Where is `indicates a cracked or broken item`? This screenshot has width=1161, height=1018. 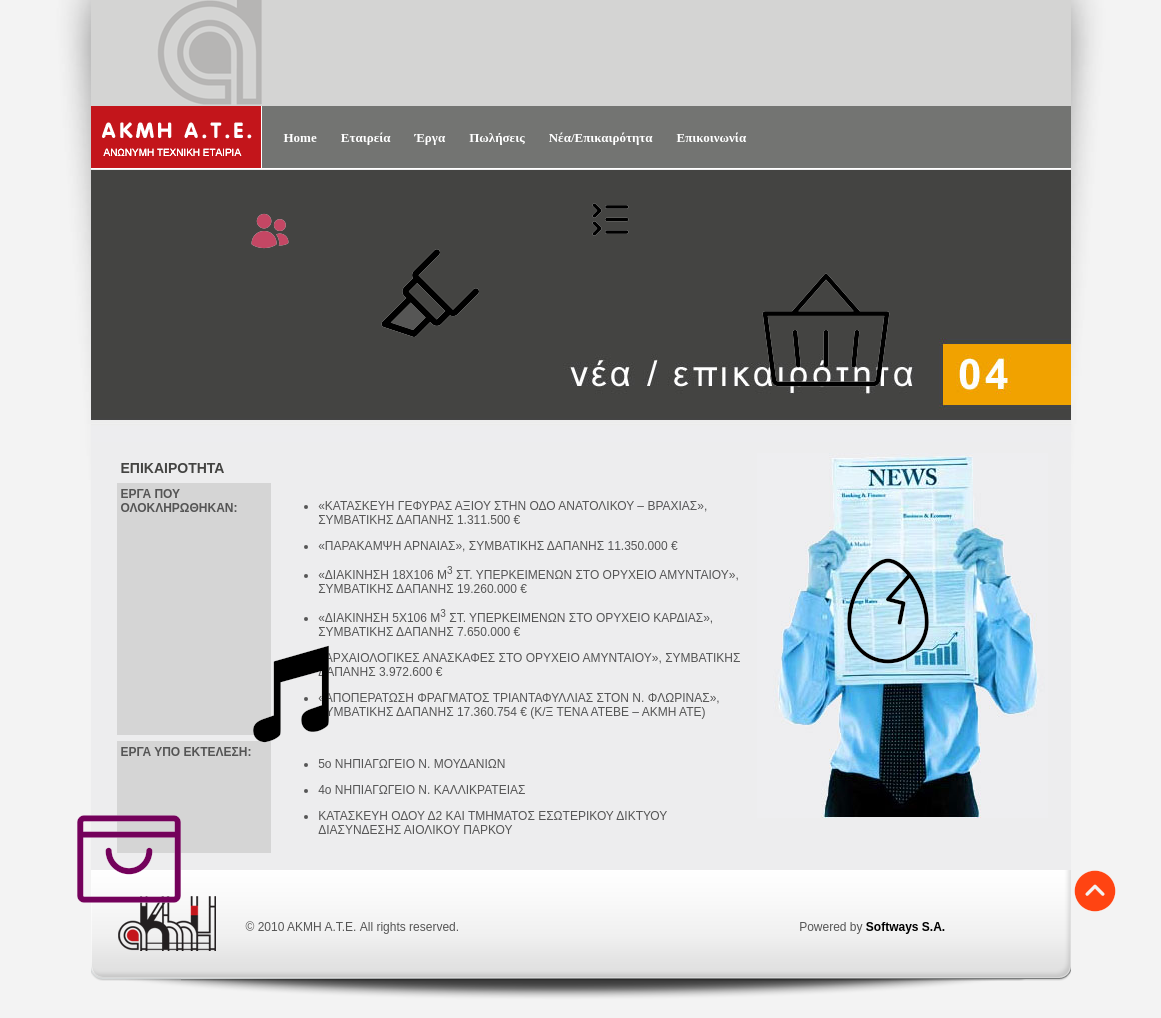 indicates a cracked or broken item is located at coordinates (888, 611).